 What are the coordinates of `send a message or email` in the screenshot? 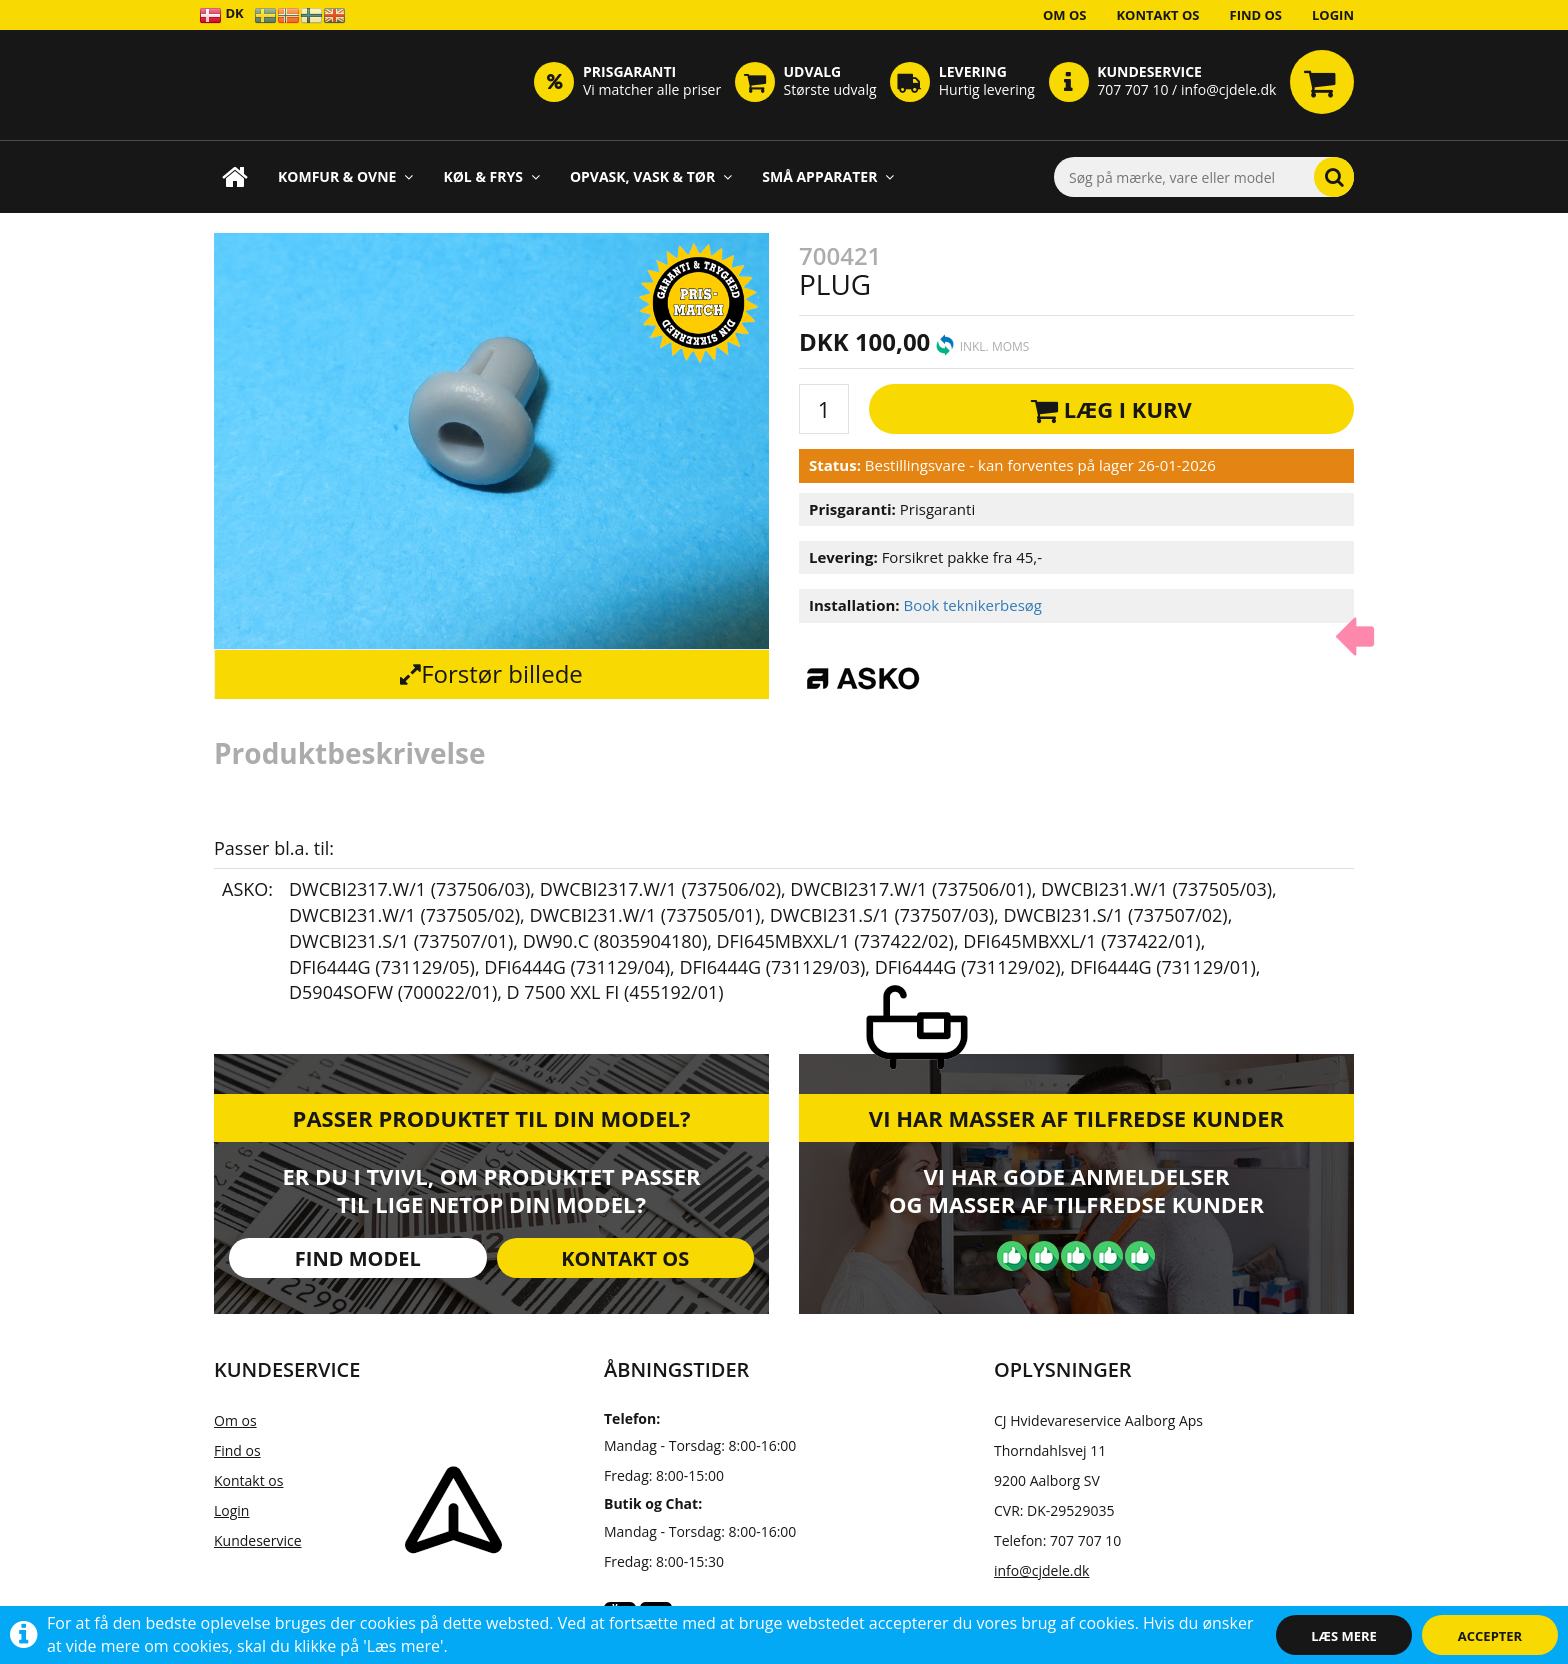 It's located at (453, 1511).